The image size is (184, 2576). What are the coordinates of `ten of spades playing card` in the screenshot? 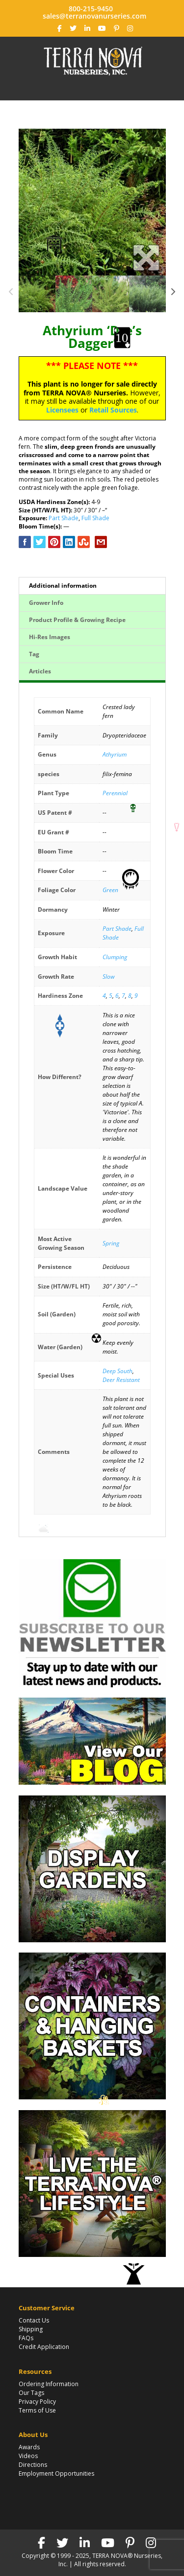 It's located at (122, 338).